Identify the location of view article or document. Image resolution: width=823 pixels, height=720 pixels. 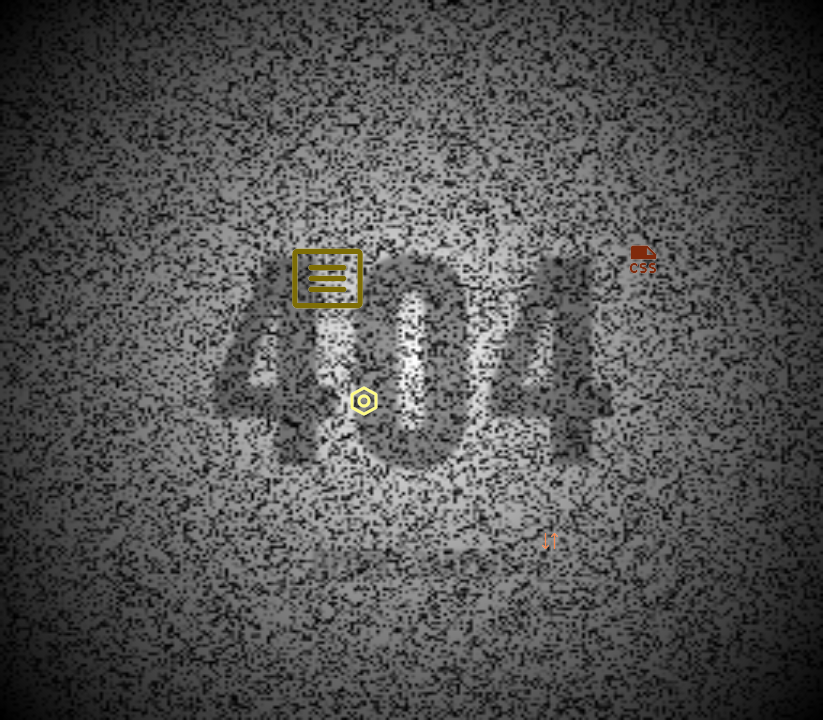
(327, 278).